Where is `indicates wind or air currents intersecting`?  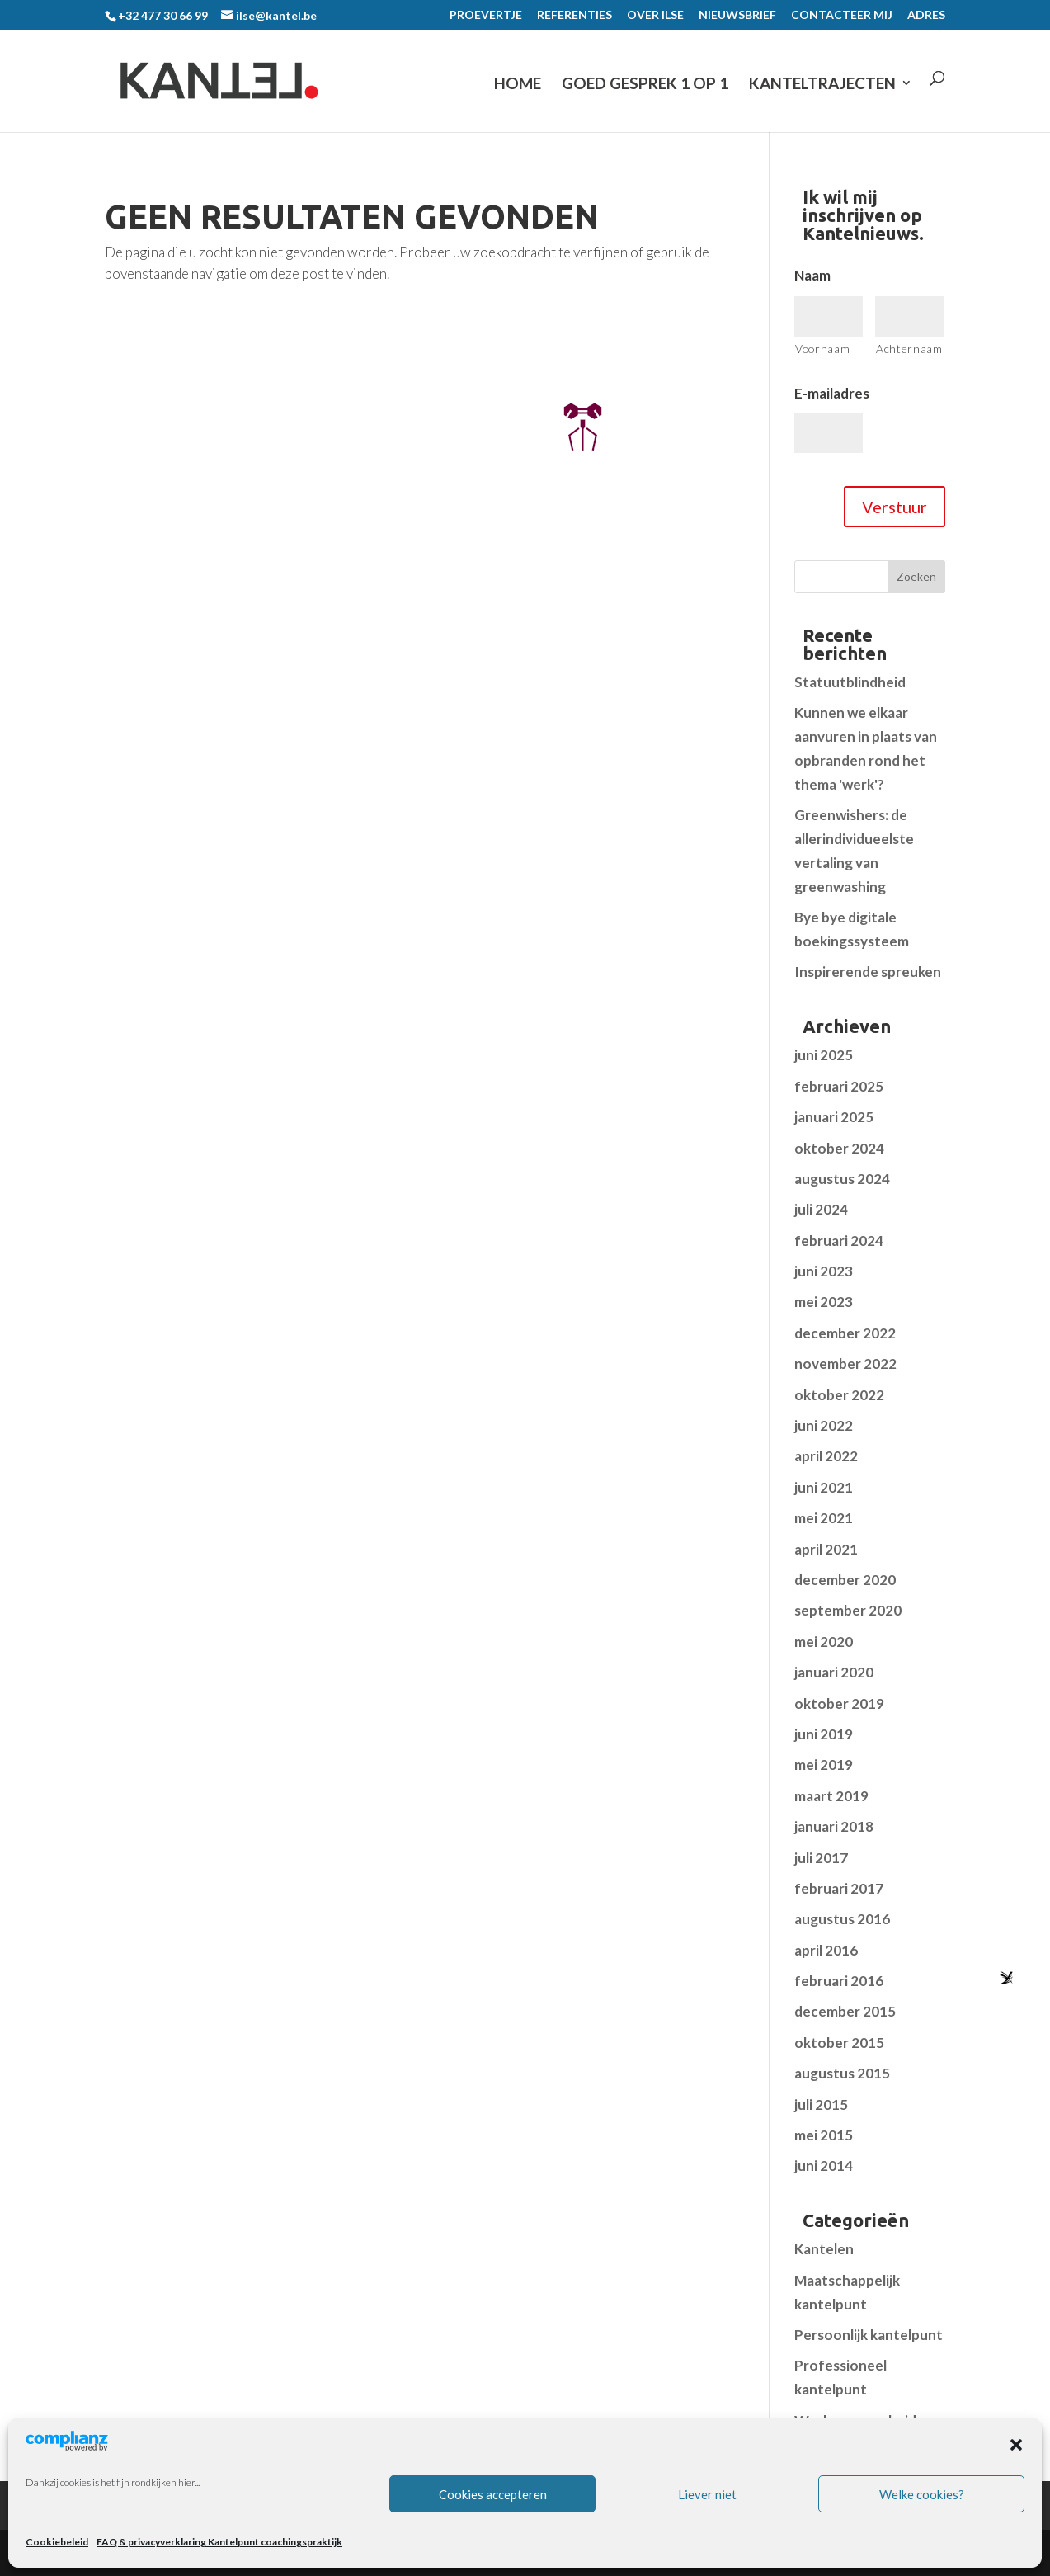
indicates wind or air currents intersecting is located at coordinates (1006, 1978).